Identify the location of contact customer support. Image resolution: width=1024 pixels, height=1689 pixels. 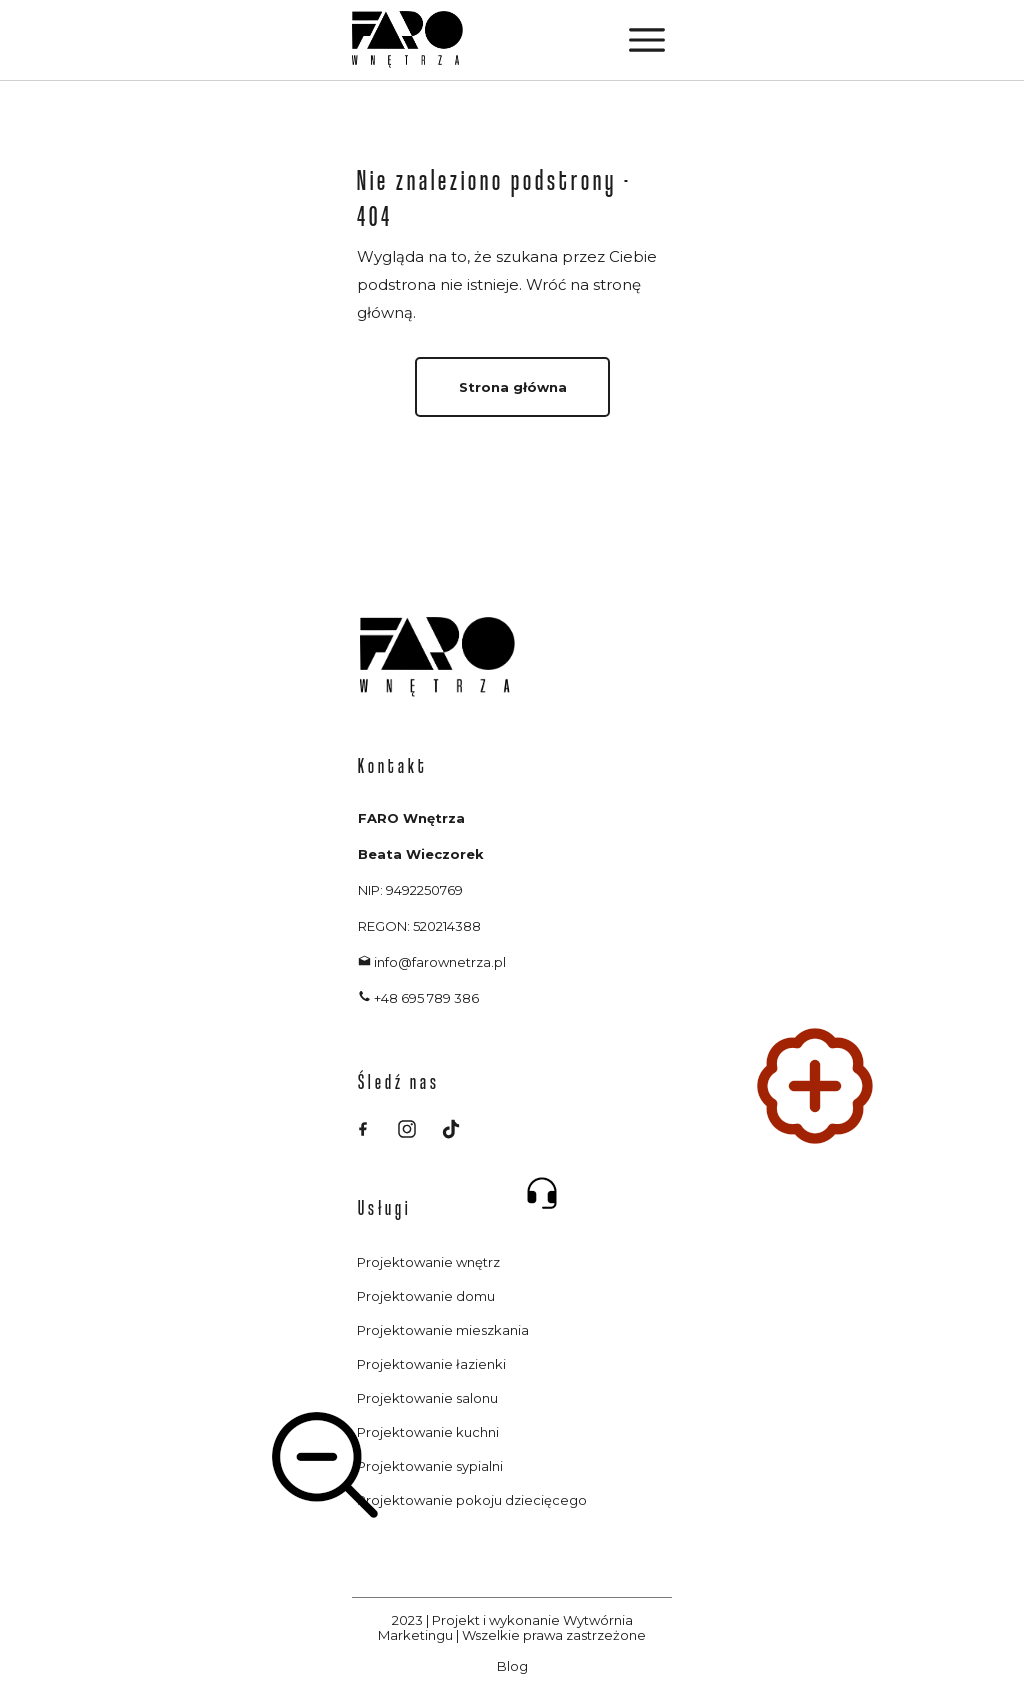
(542, 1192).